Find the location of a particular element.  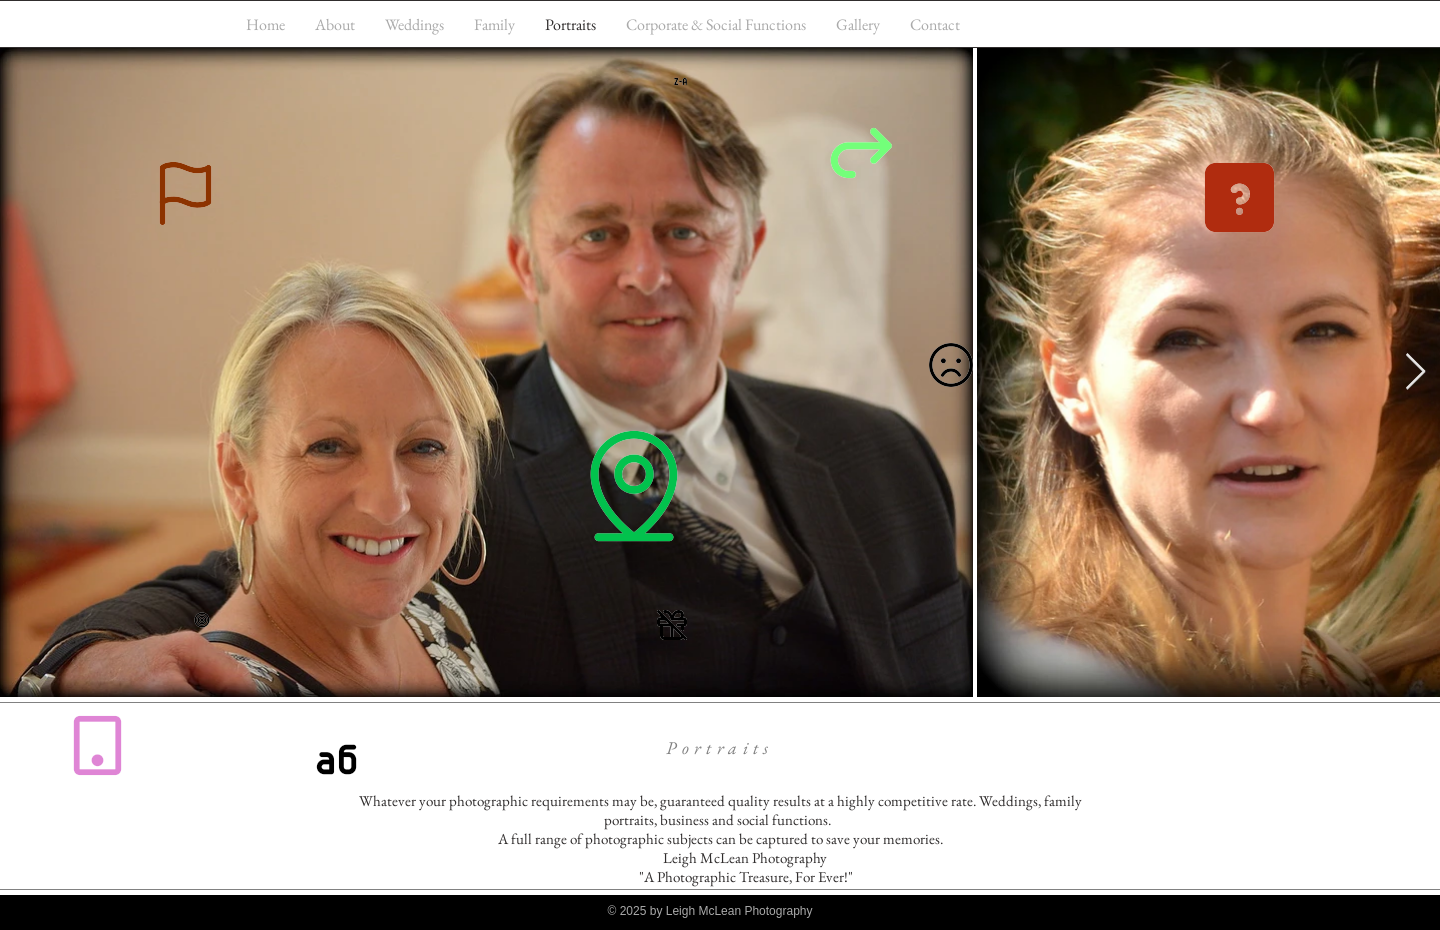

sort items in reverse alphabetical order is located at coordinates (680, 81).